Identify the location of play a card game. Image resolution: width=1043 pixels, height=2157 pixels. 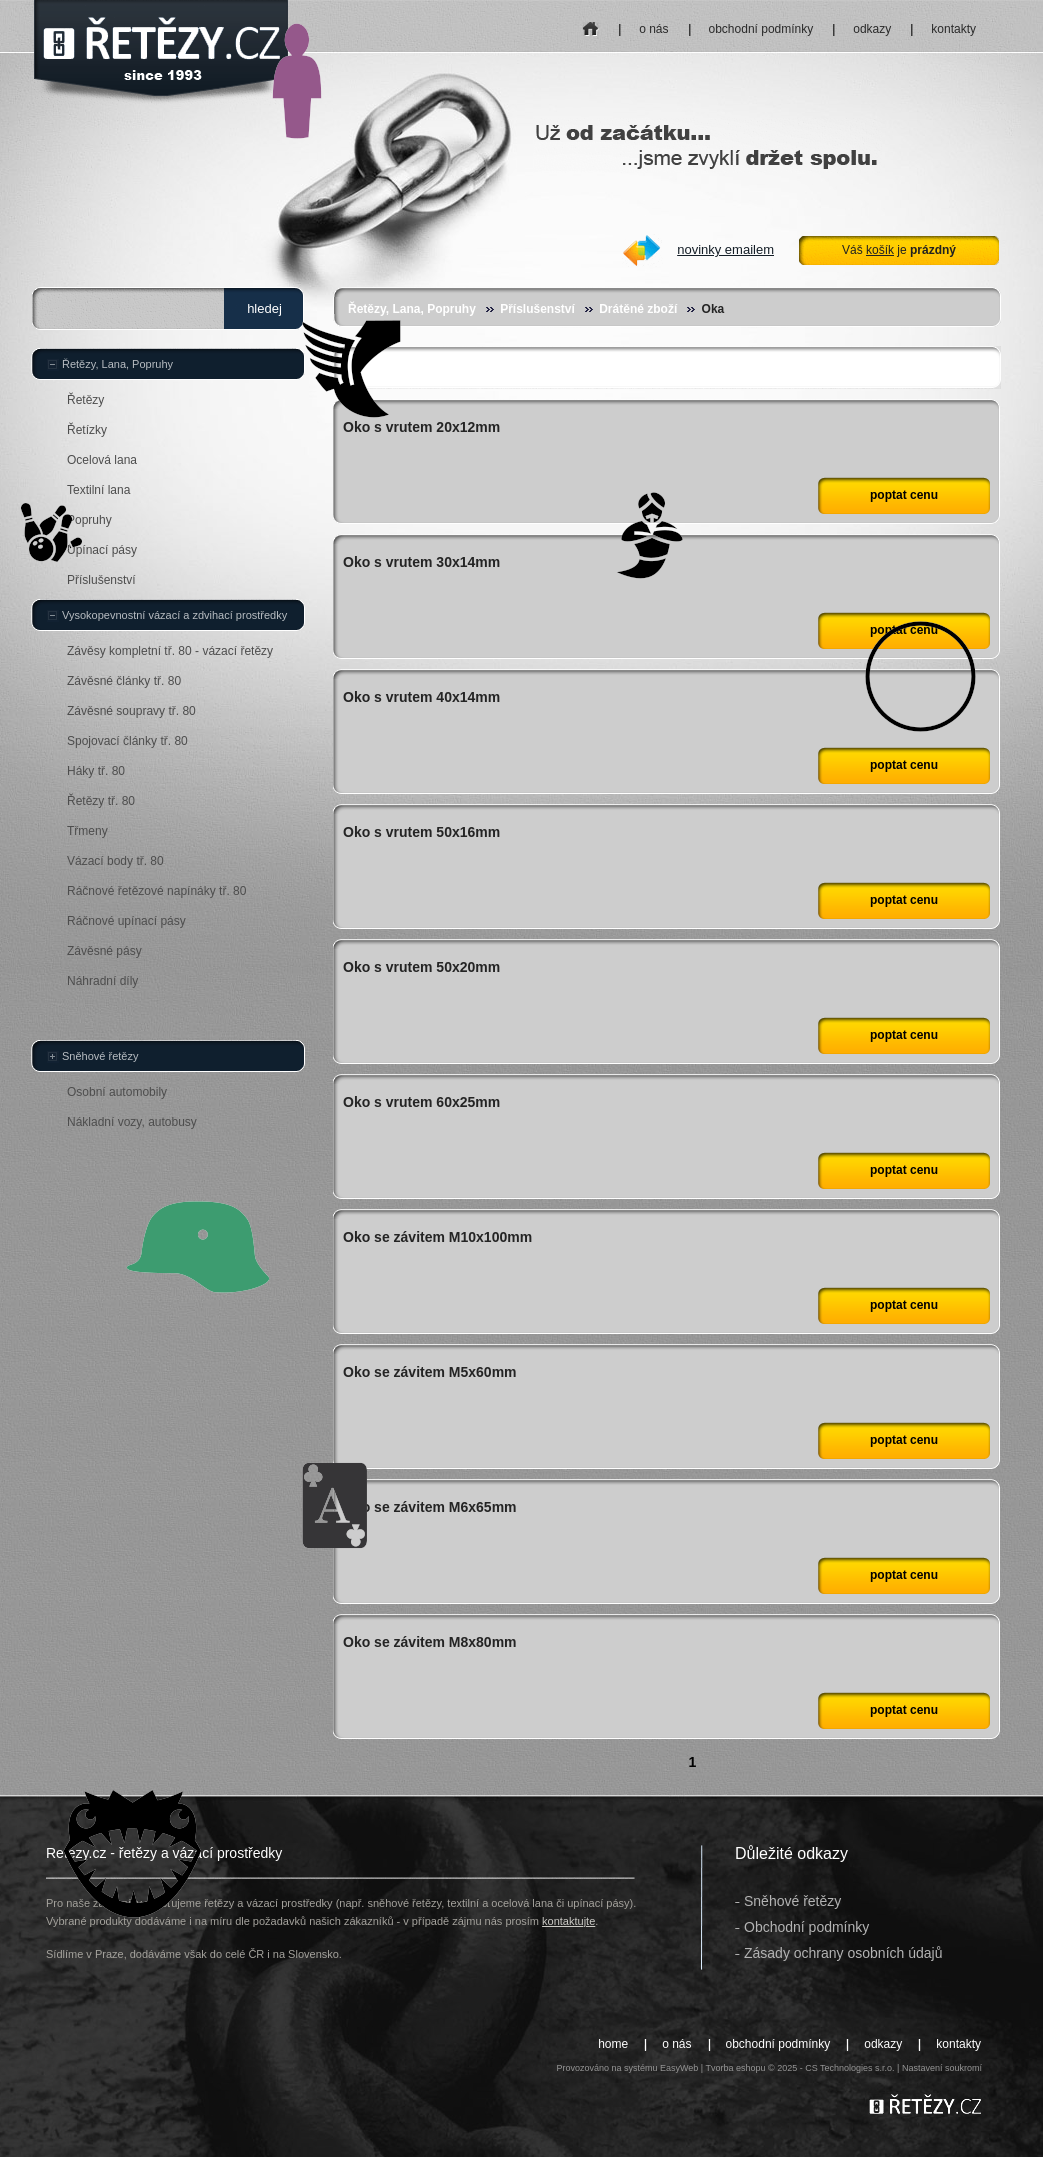
(334, 1505).